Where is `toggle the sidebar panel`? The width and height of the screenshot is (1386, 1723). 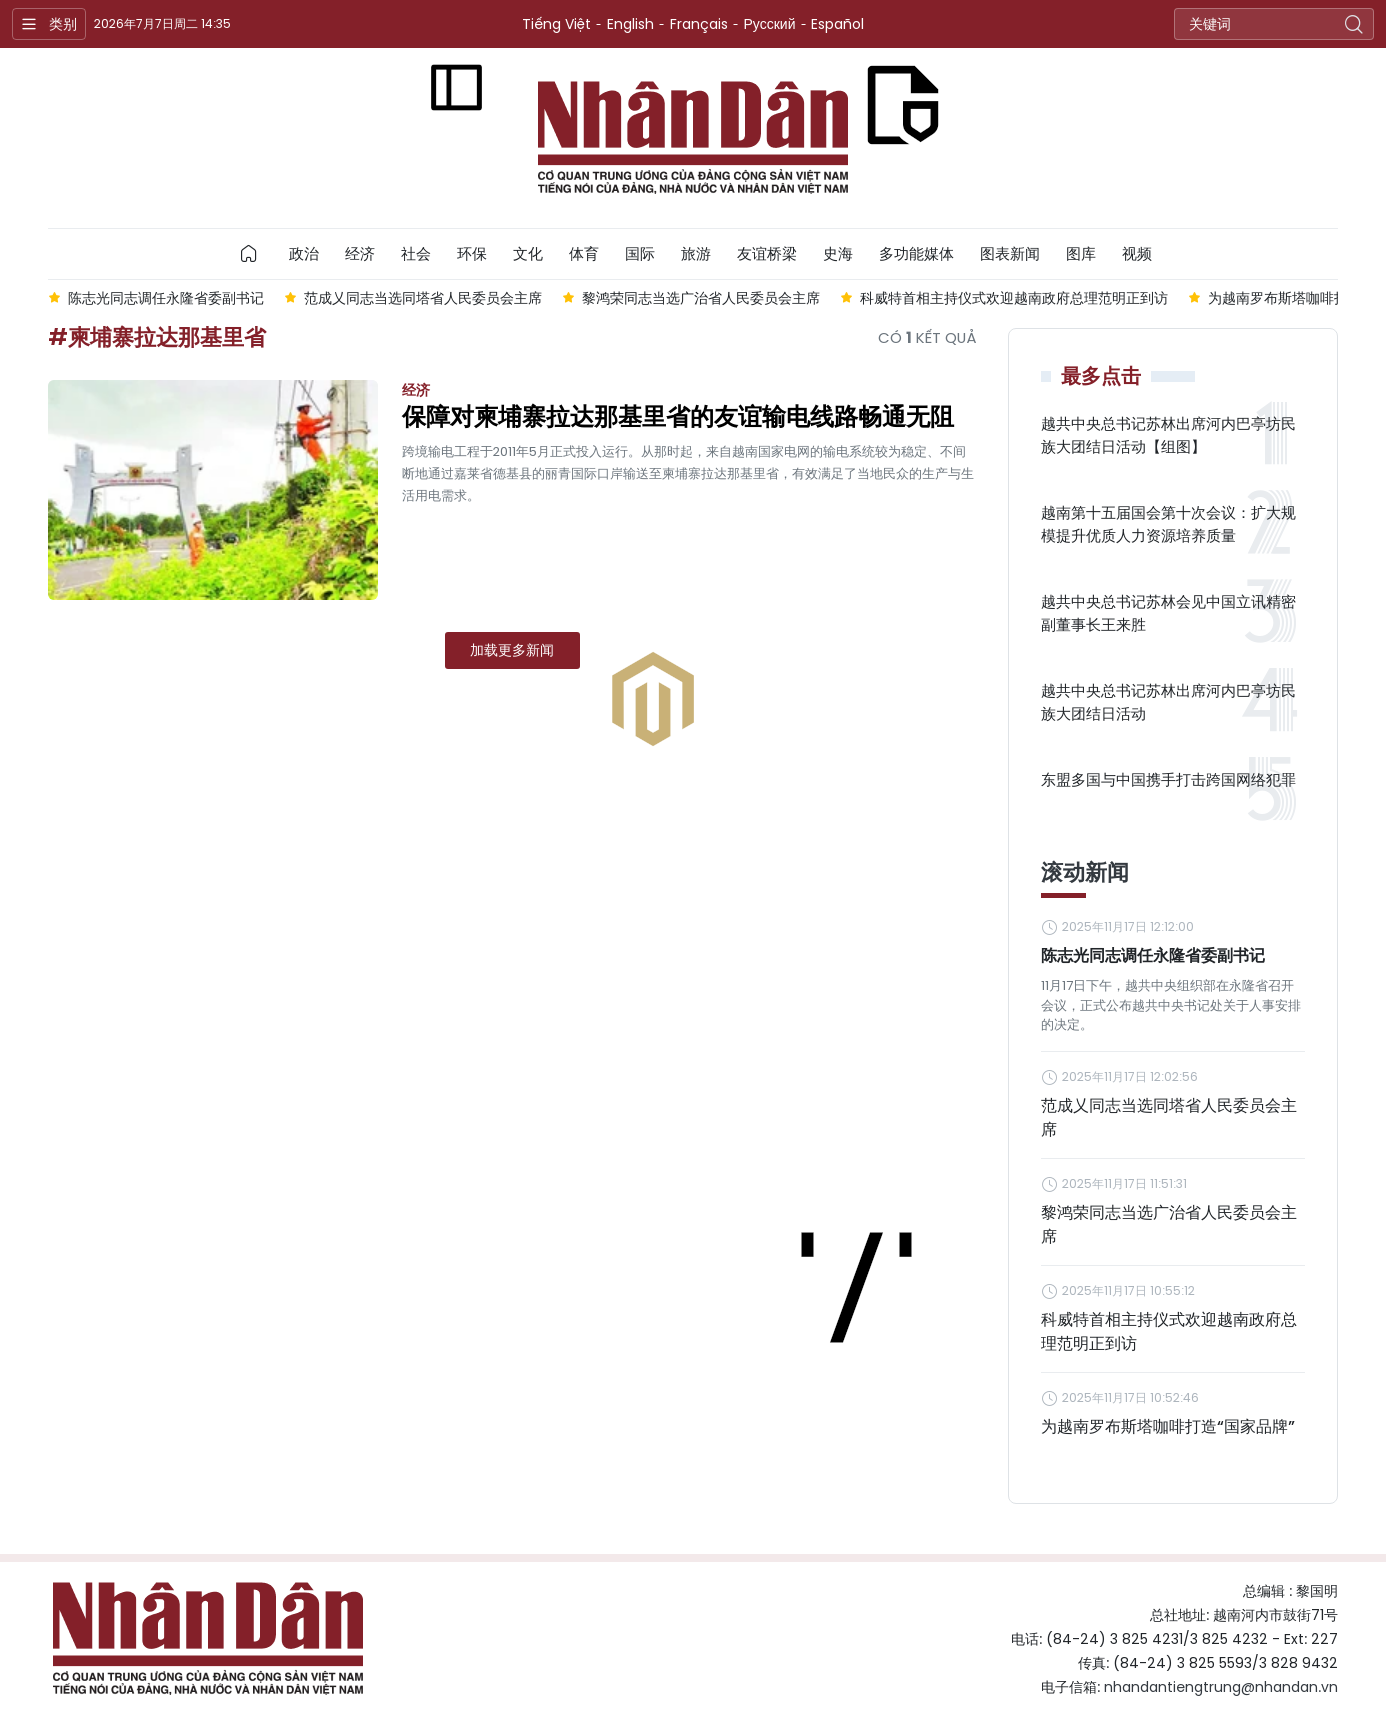 toggle the sidebar panel is located at coordinates (456, 87).